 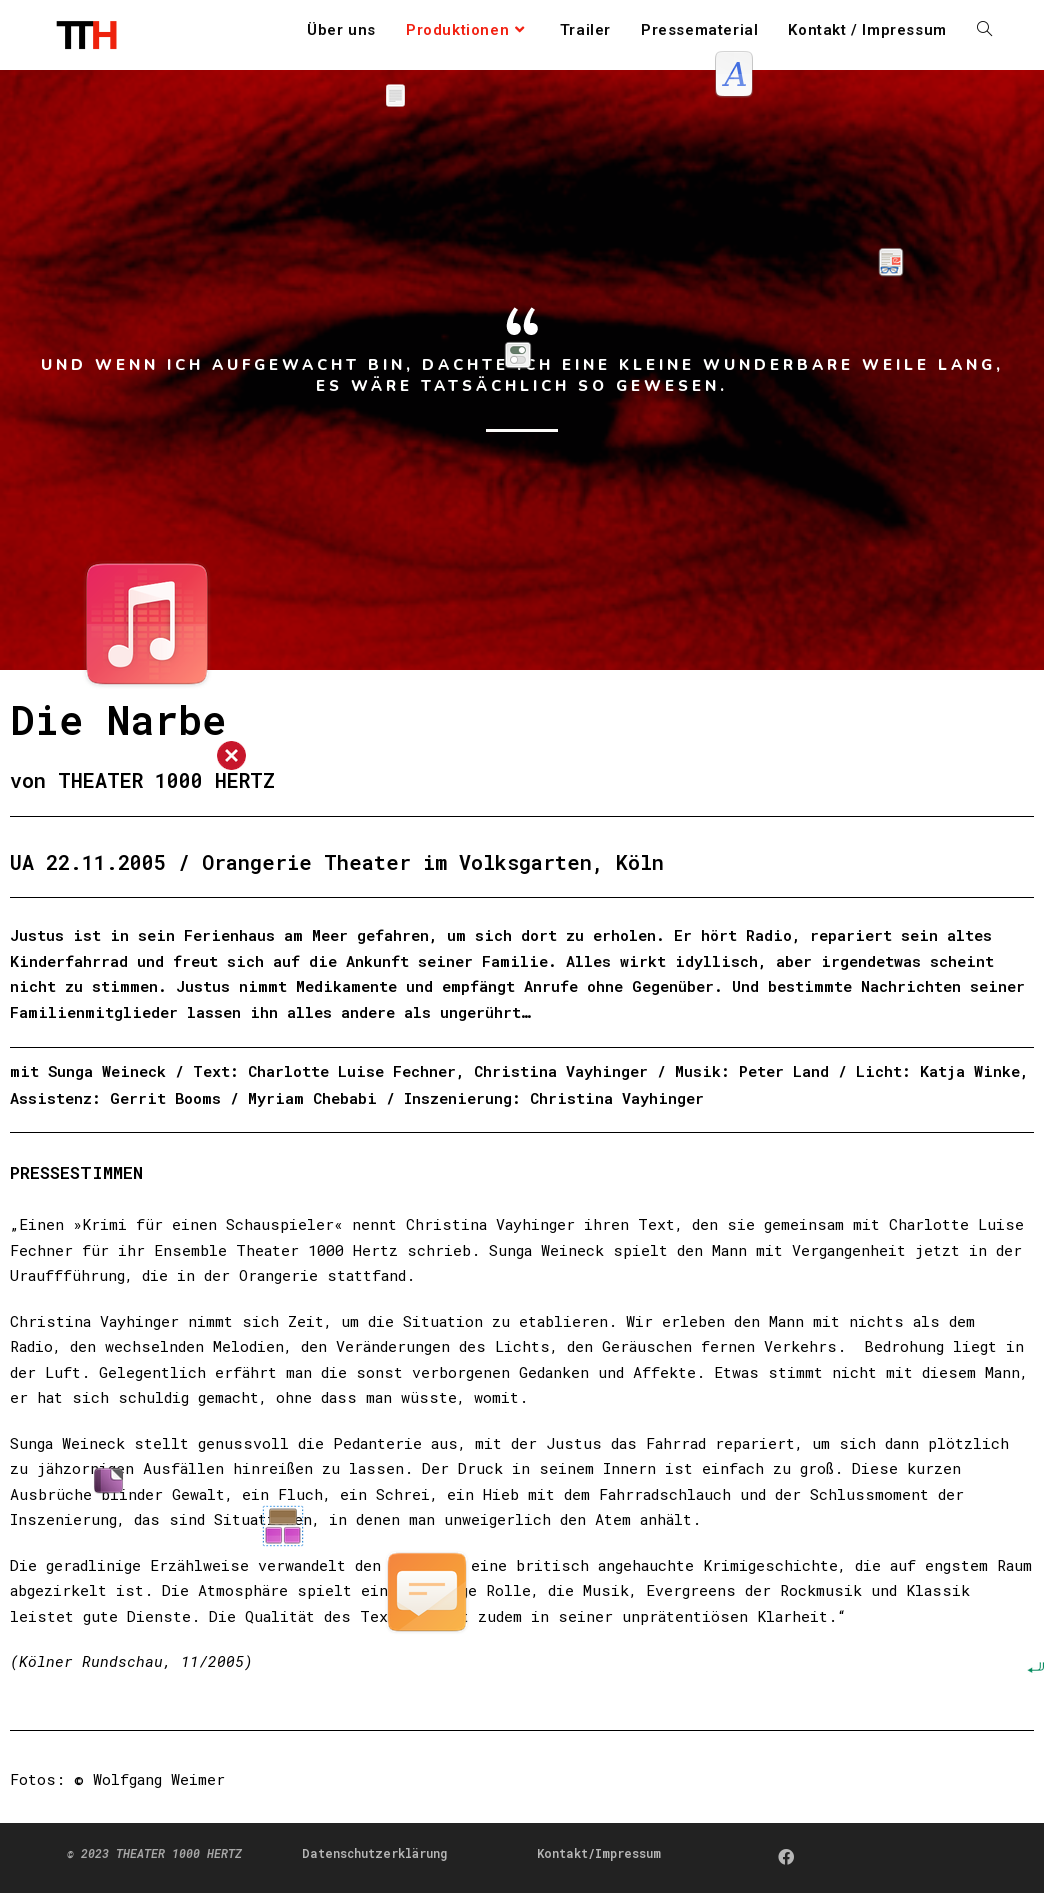 What do you see at coordinates (108, 1479) in the screenshot?
I see `change desktop wallpaper settings` at bounding box center [108, 1479].